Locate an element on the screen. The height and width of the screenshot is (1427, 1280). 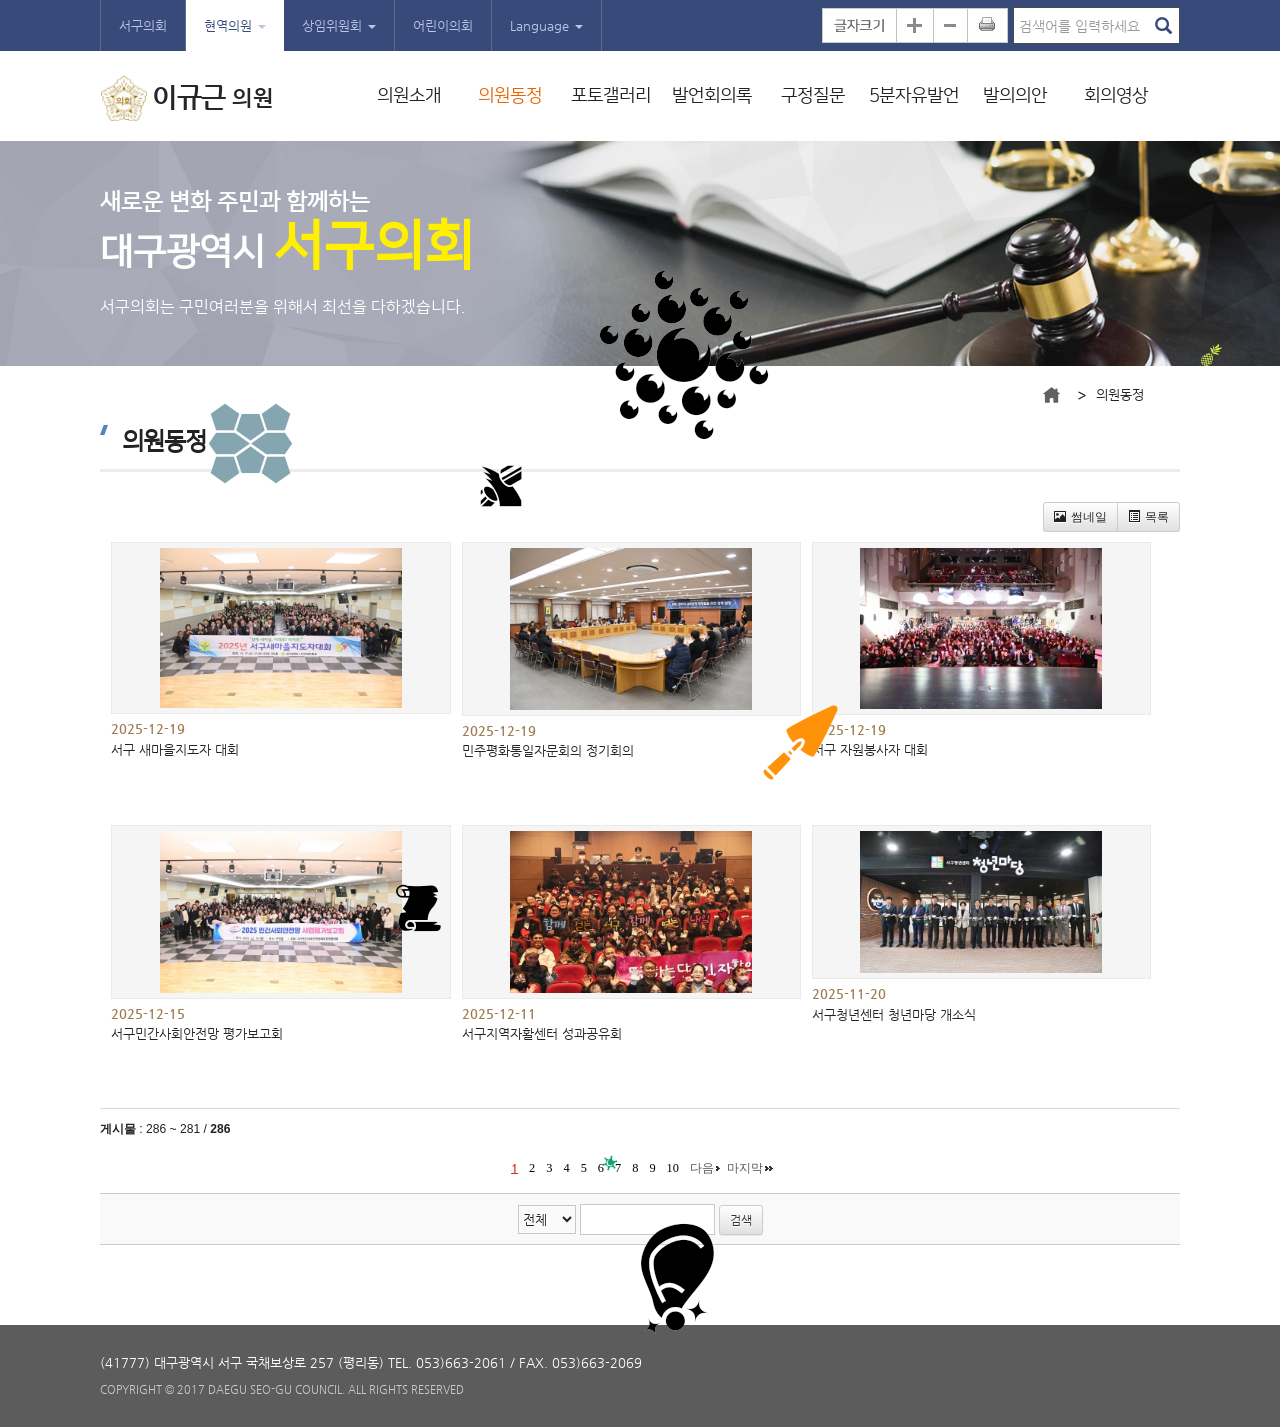
decorative geometric pattern element is located at coordinates (250, 443).